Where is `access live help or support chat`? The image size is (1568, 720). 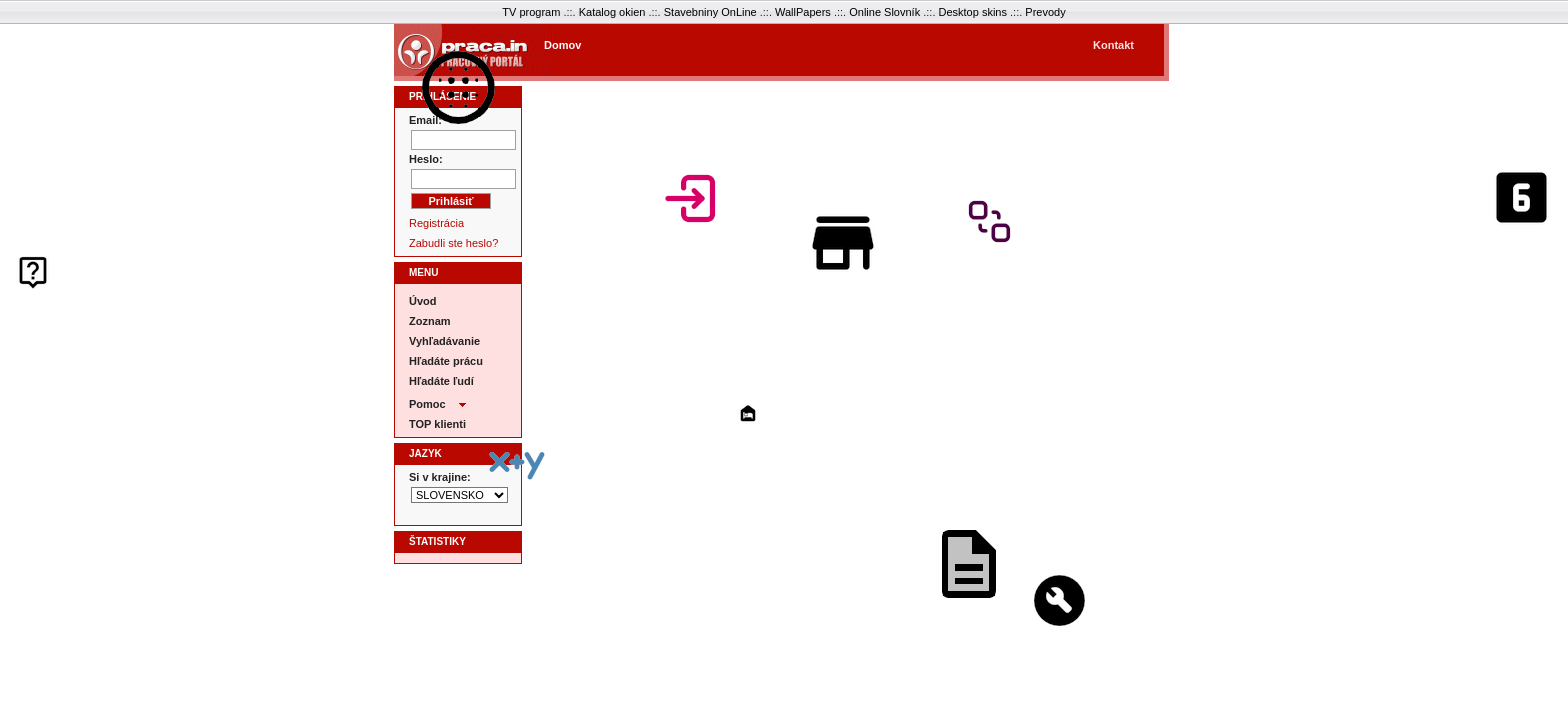
access live help or support chat is located at coordinates (33, 272).